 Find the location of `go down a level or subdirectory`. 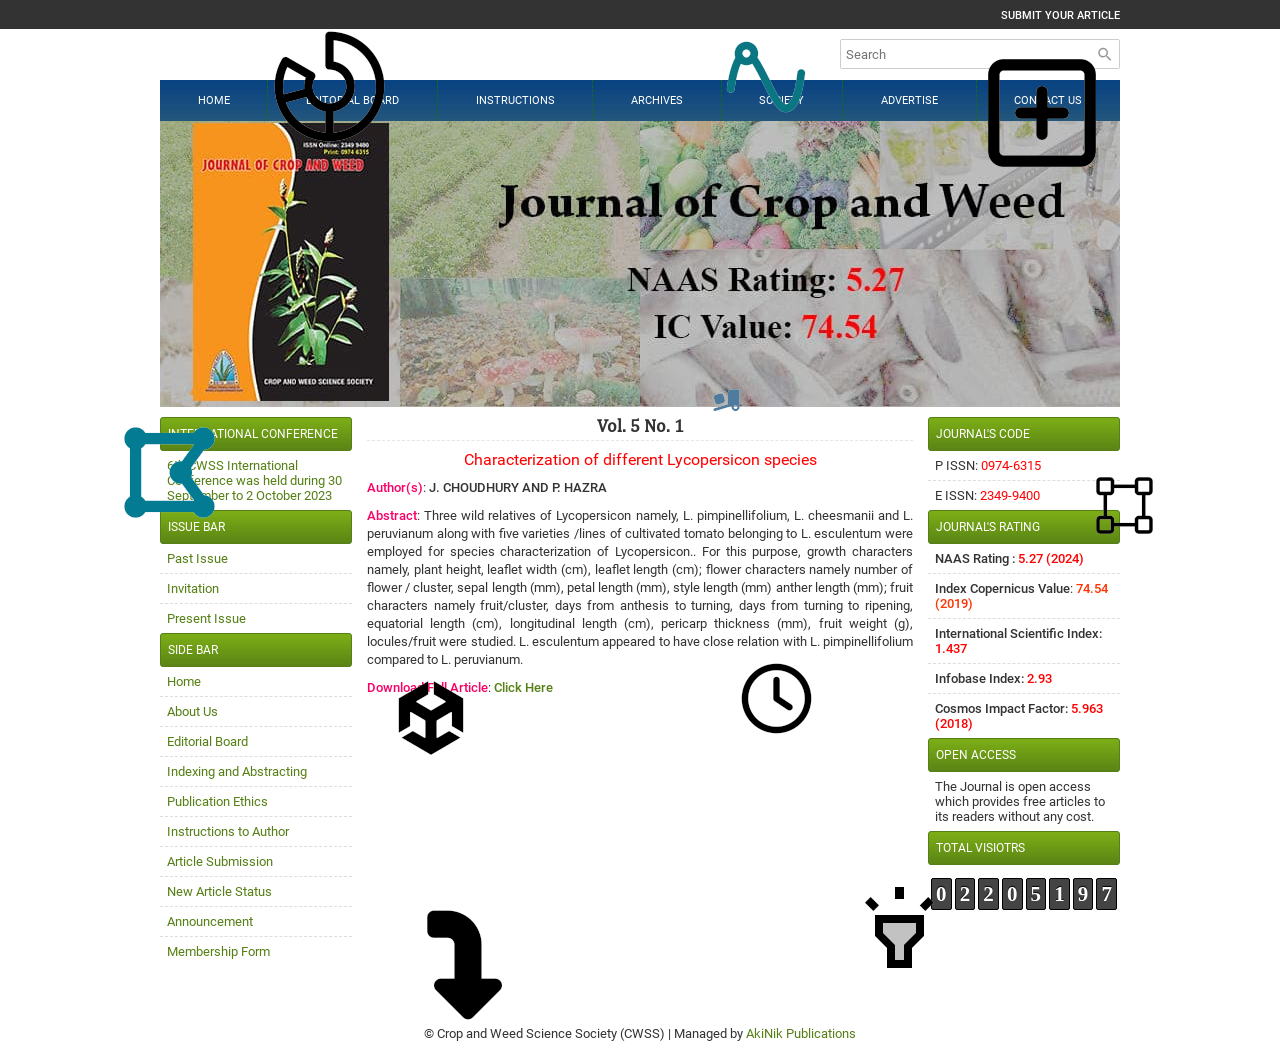

go down a level or subdirectory is located at coordinates (468, 965).